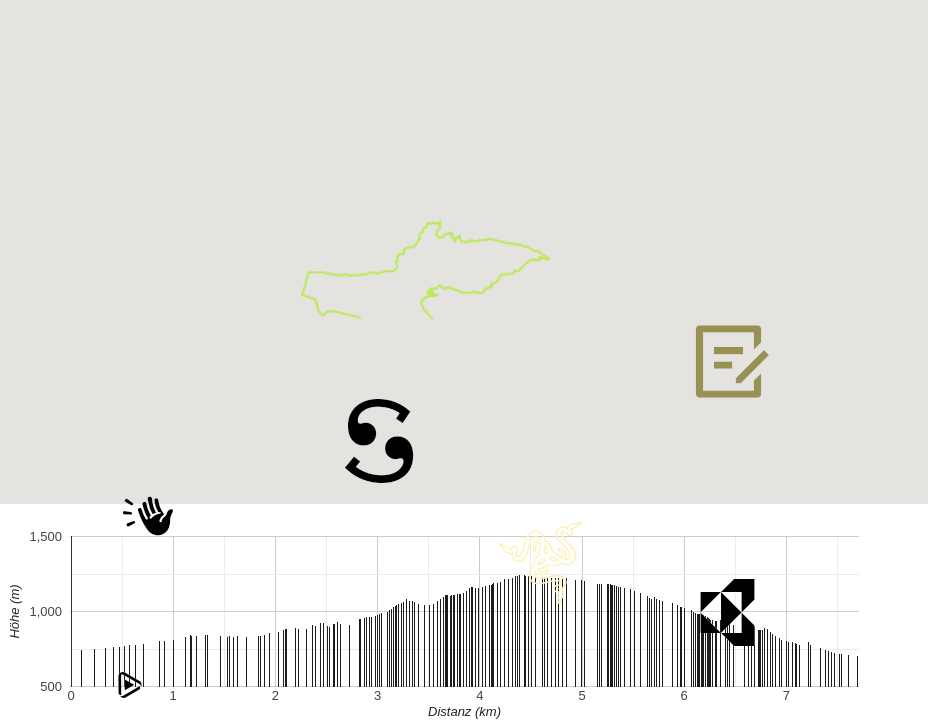  I want to click on edit or compose a draft document, so click(728, 361).